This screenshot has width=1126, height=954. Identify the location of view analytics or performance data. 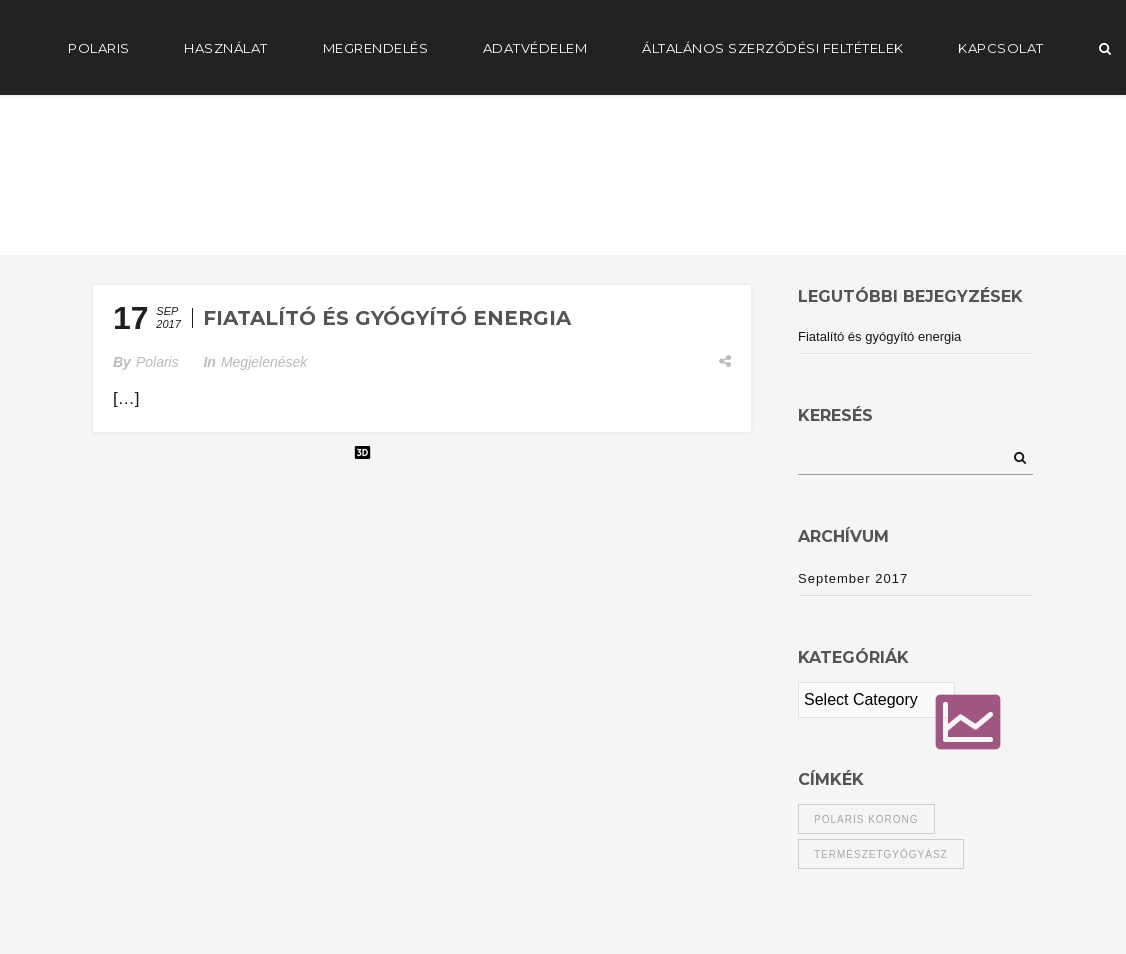
(968, 722).